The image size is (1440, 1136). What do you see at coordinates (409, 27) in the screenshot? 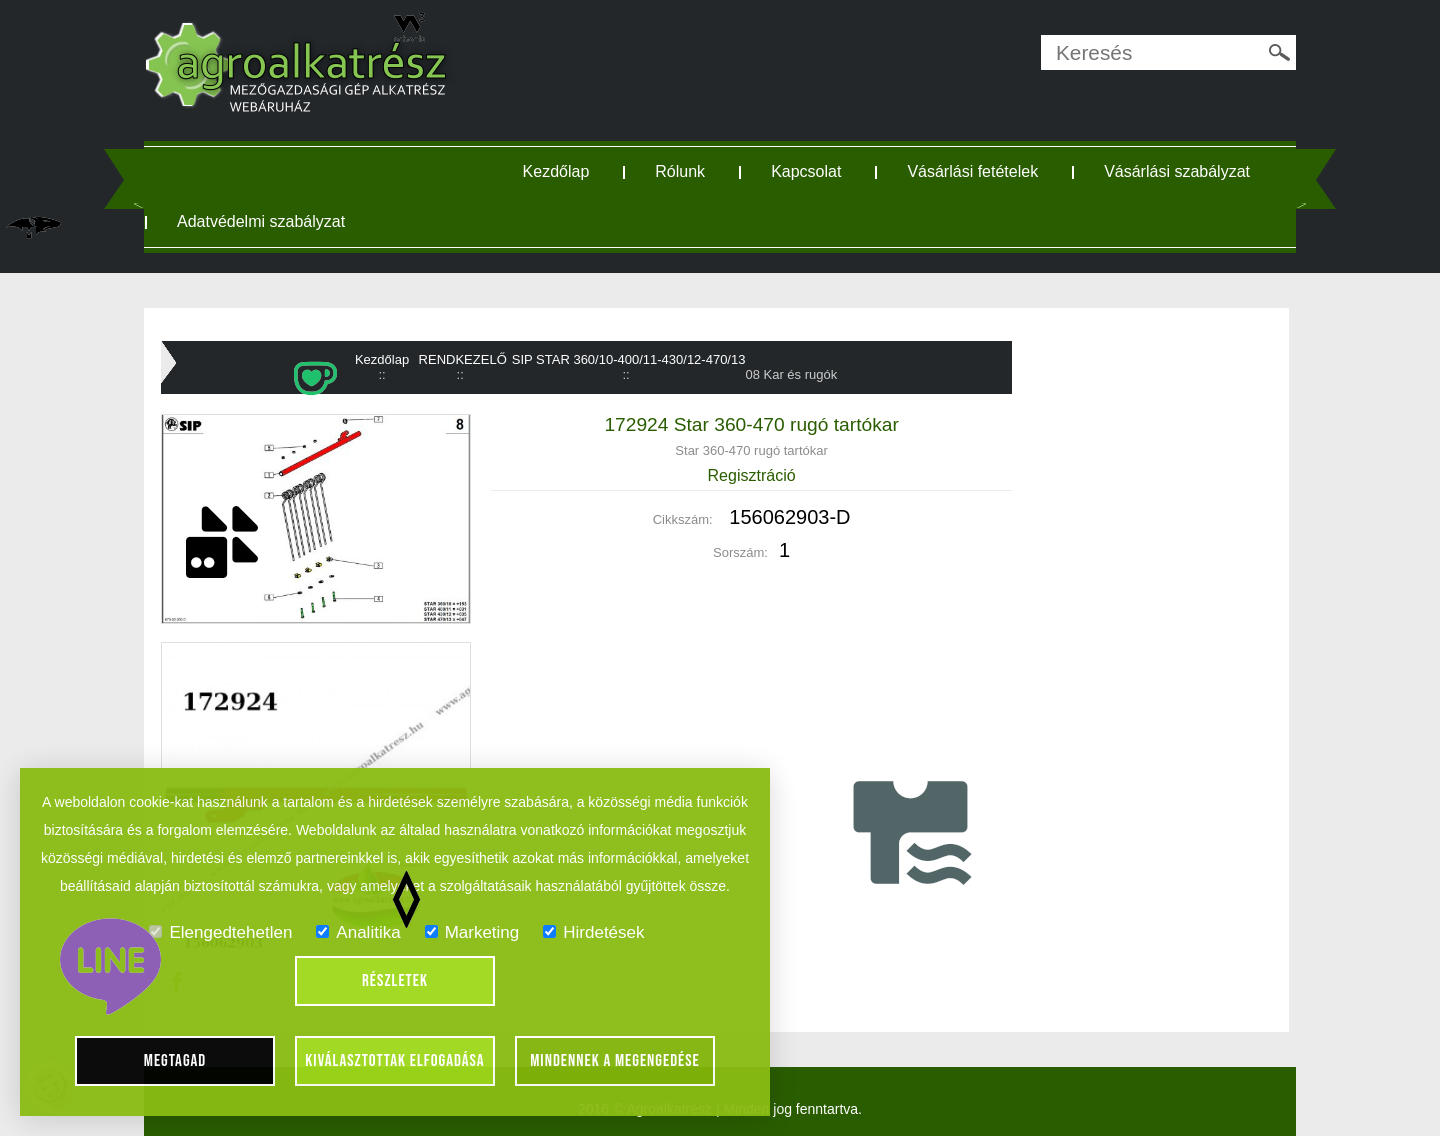
I see `visit W3Schools website` at bounding box center [409, 27].